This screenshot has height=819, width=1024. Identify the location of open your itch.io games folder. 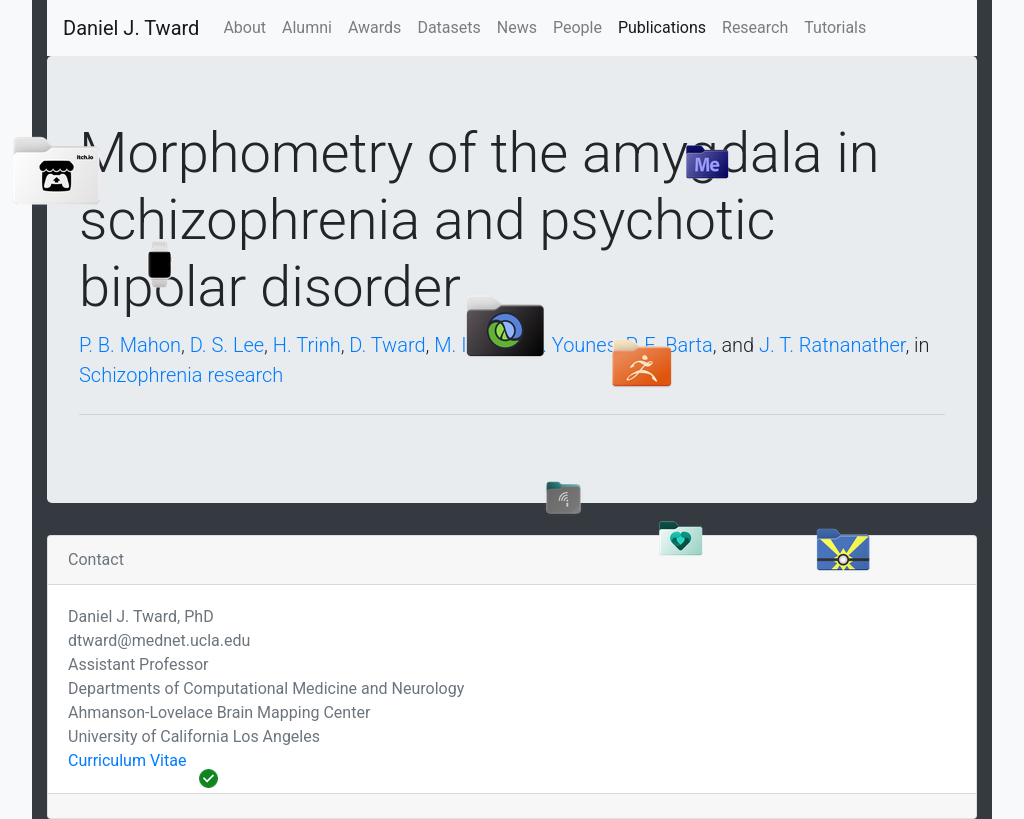
(56, 173).